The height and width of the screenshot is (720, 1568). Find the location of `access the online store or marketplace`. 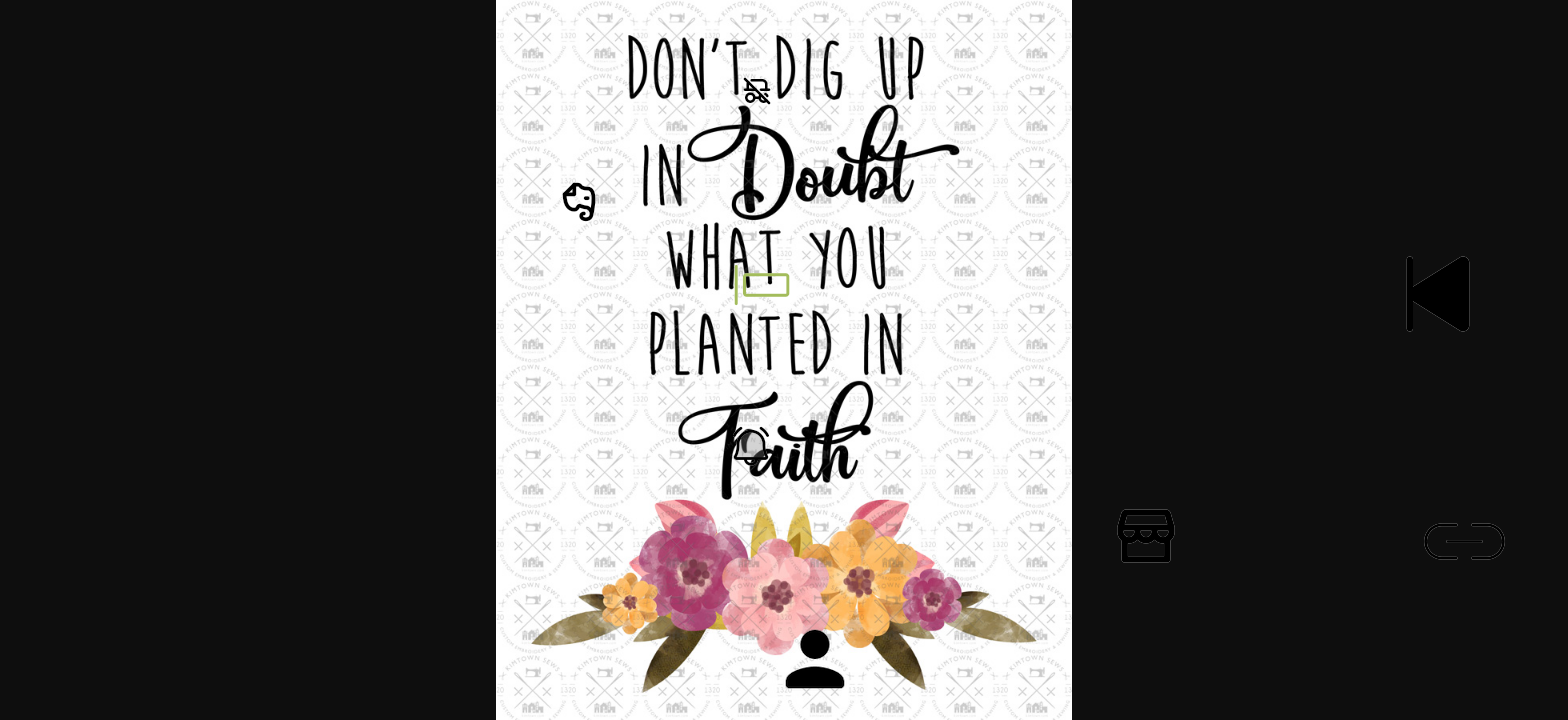

access the online store or marketplace is located at coordinates (1146, 536).